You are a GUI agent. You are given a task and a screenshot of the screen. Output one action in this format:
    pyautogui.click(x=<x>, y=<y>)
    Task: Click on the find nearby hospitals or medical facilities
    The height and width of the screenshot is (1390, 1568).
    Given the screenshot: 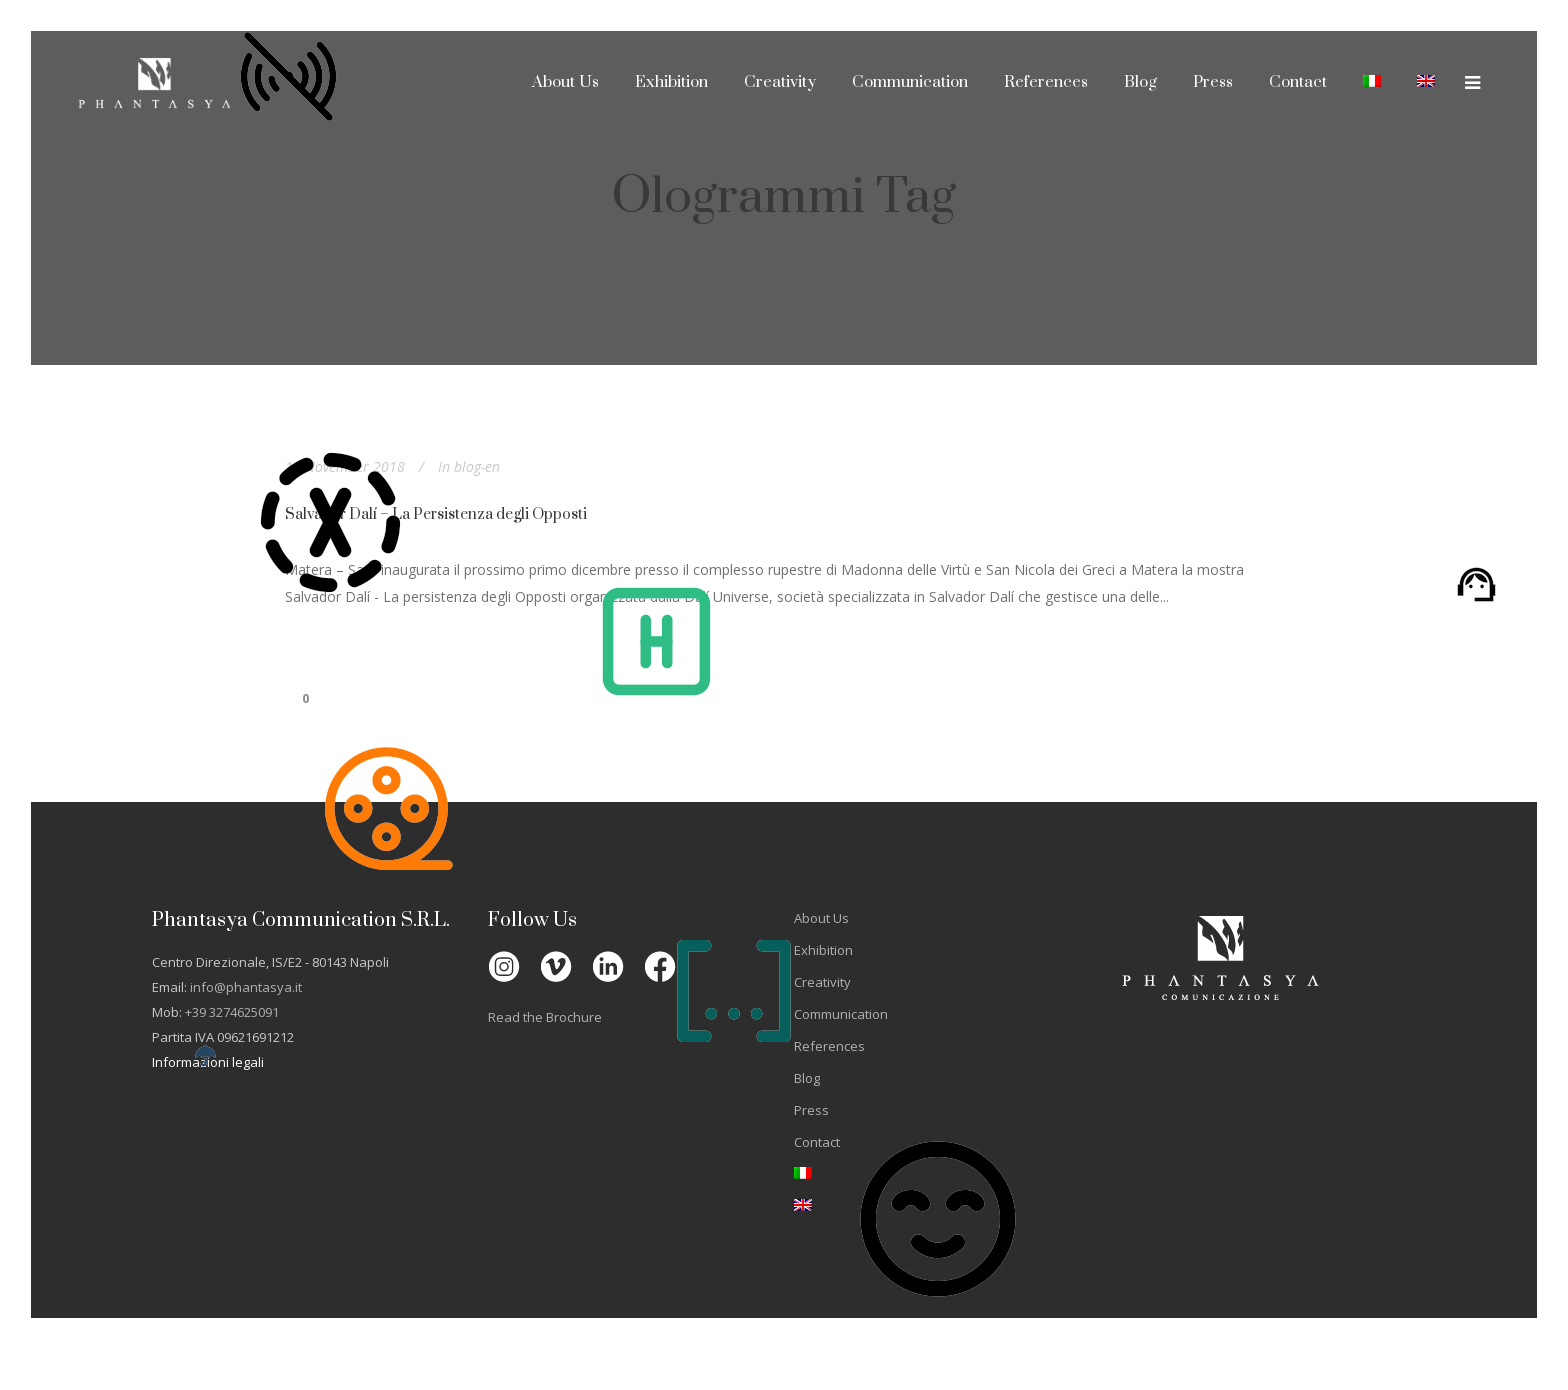 What is the action you would take?
    pyautogui.click(x=656, y=641)
    